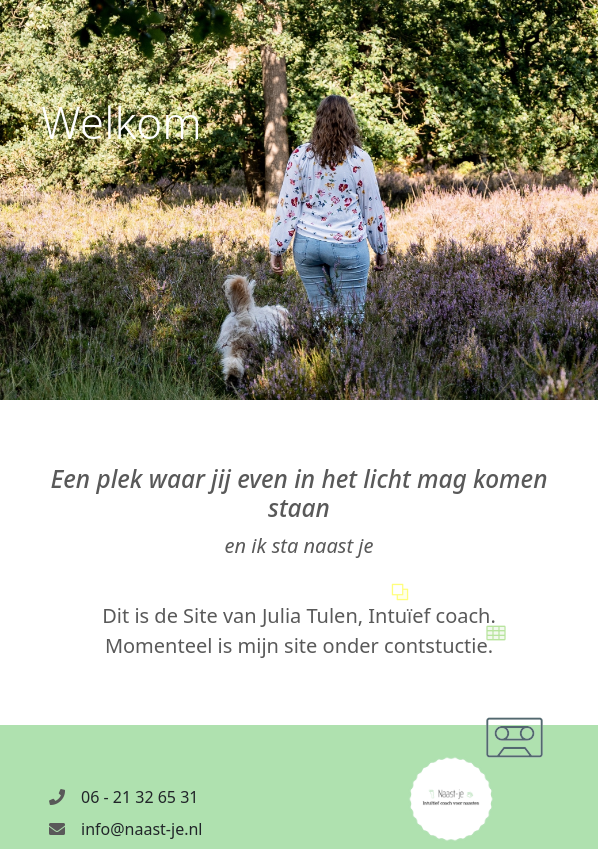 This screenshot has height=849, width=598. I want to click on access audio recordings or voice memos, so click(514, 737).